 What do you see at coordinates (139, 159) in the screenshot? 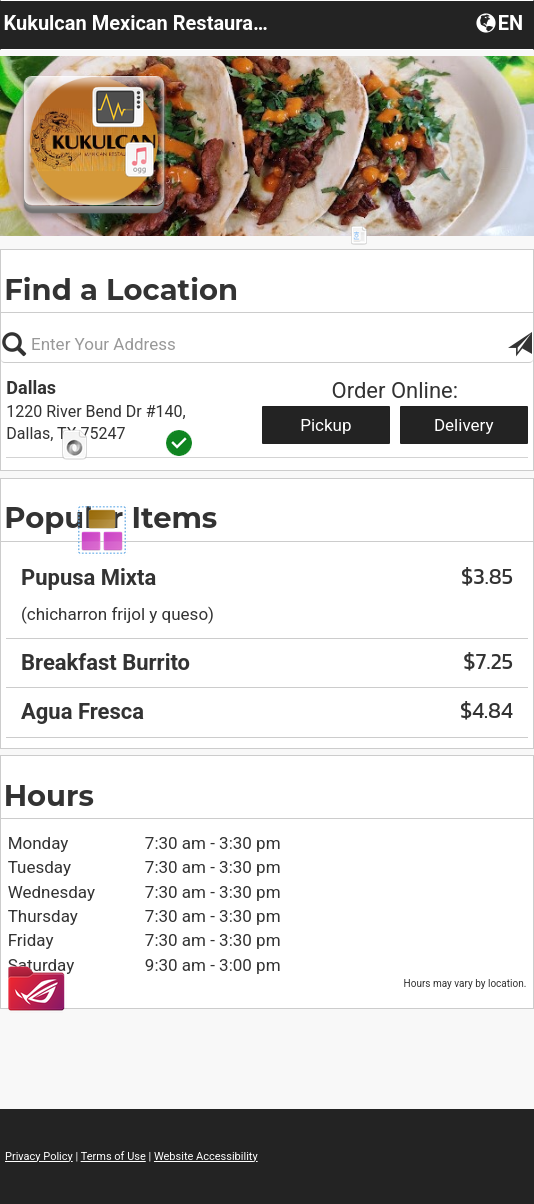
I see `an ogg vorbis audio file` at bounding box center [139, 159].